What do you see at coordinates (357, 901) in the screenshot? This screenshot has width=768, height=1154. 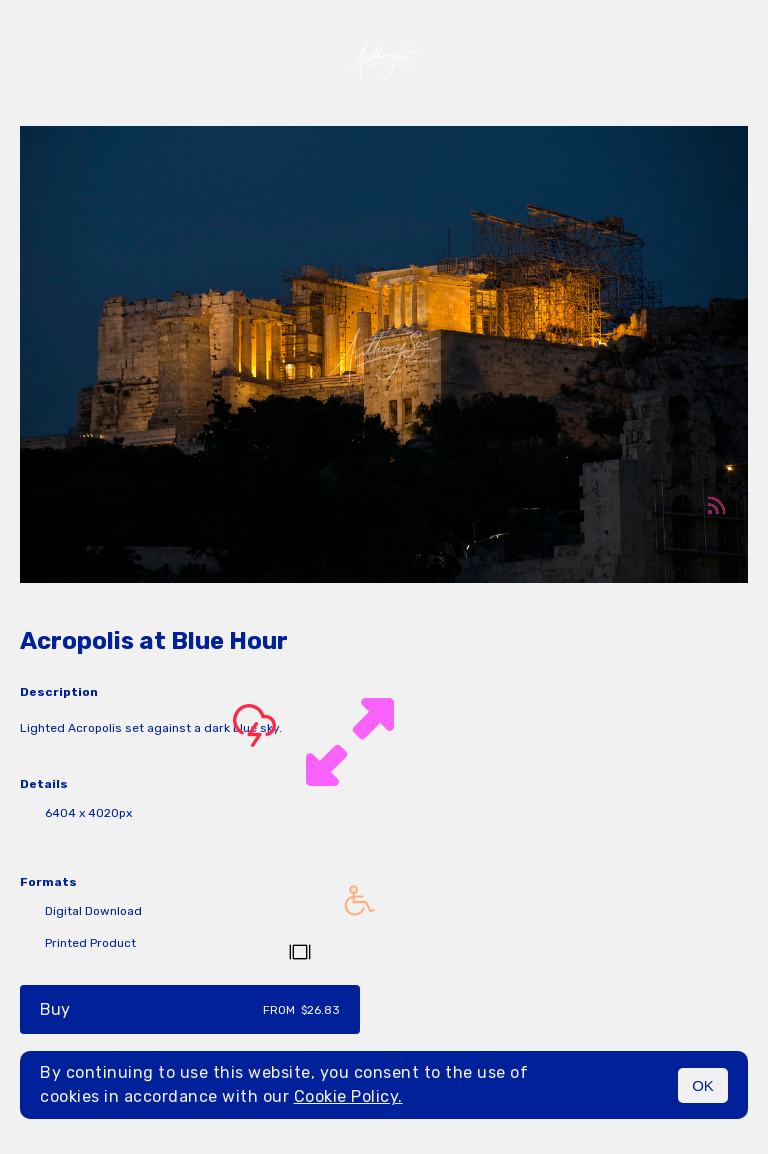 I see `indicates wheelchair accessibility available` at bounding box center [357, 901].